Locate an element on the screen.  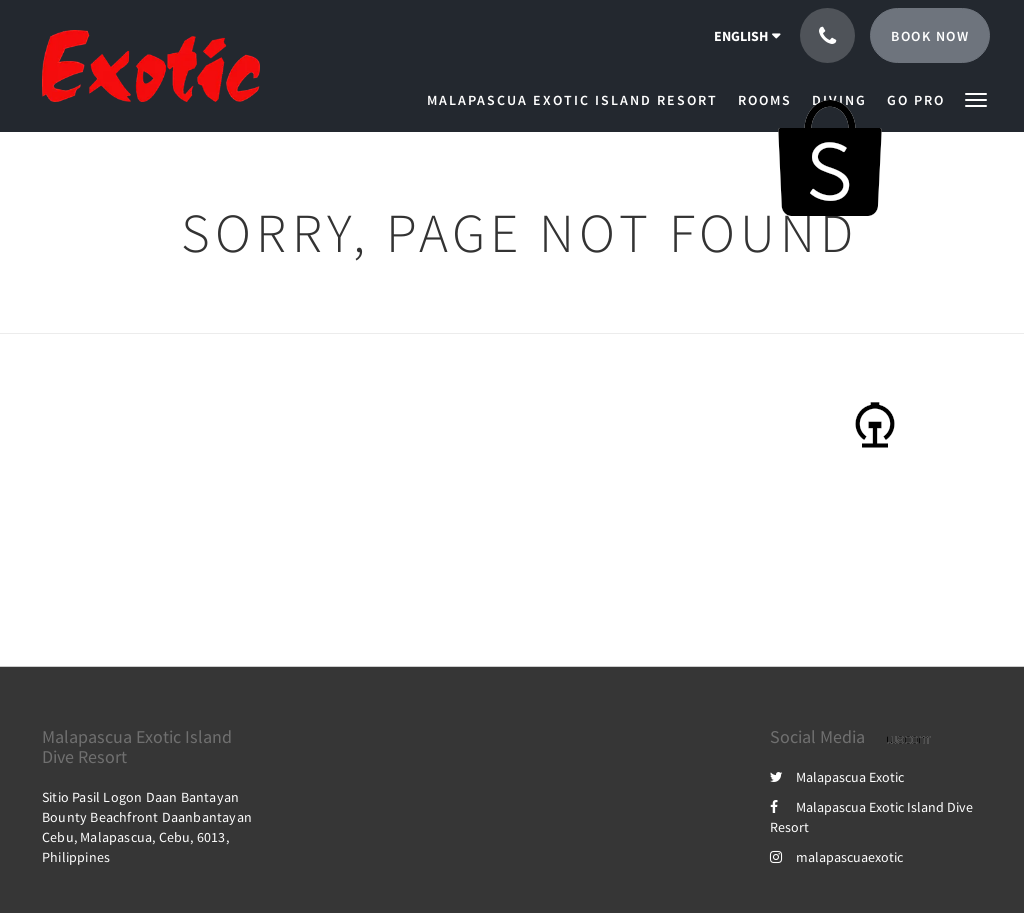
wacom brand logo is located at coordinates (909, 740).